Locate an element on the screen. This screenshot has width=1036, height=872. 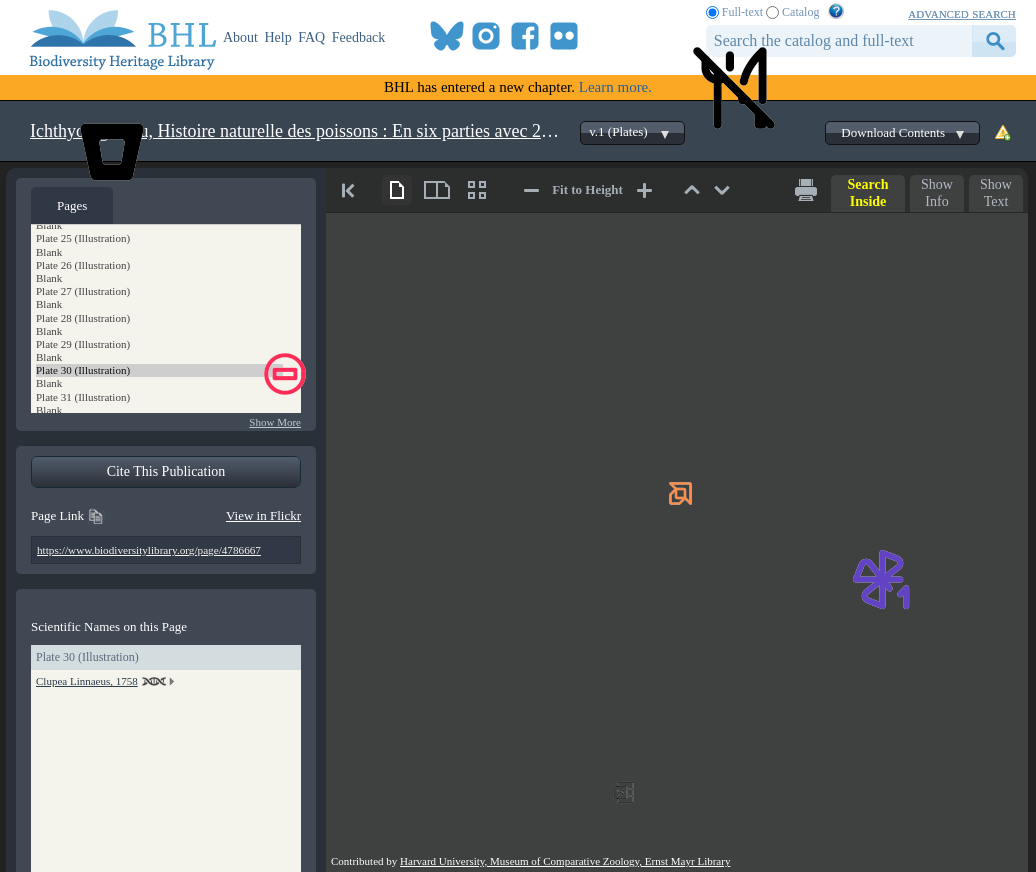
kitchen tools unavailable or disabled is located at coordinates (734, 88).